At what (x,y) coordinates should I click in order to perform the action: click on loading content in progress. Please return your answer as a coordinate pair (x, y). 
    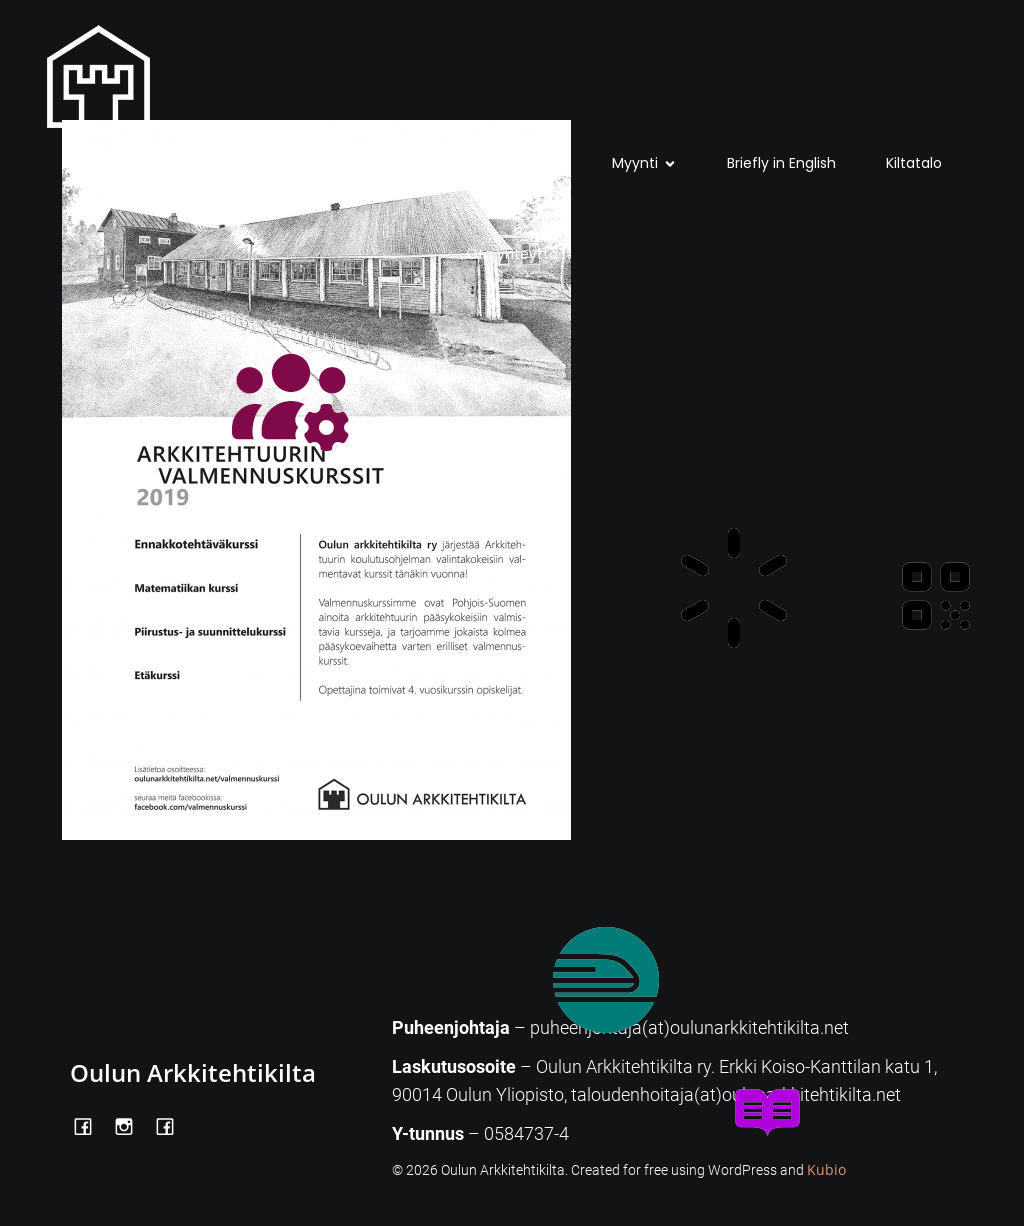
    Looking at the image, I should click on (734, 588).